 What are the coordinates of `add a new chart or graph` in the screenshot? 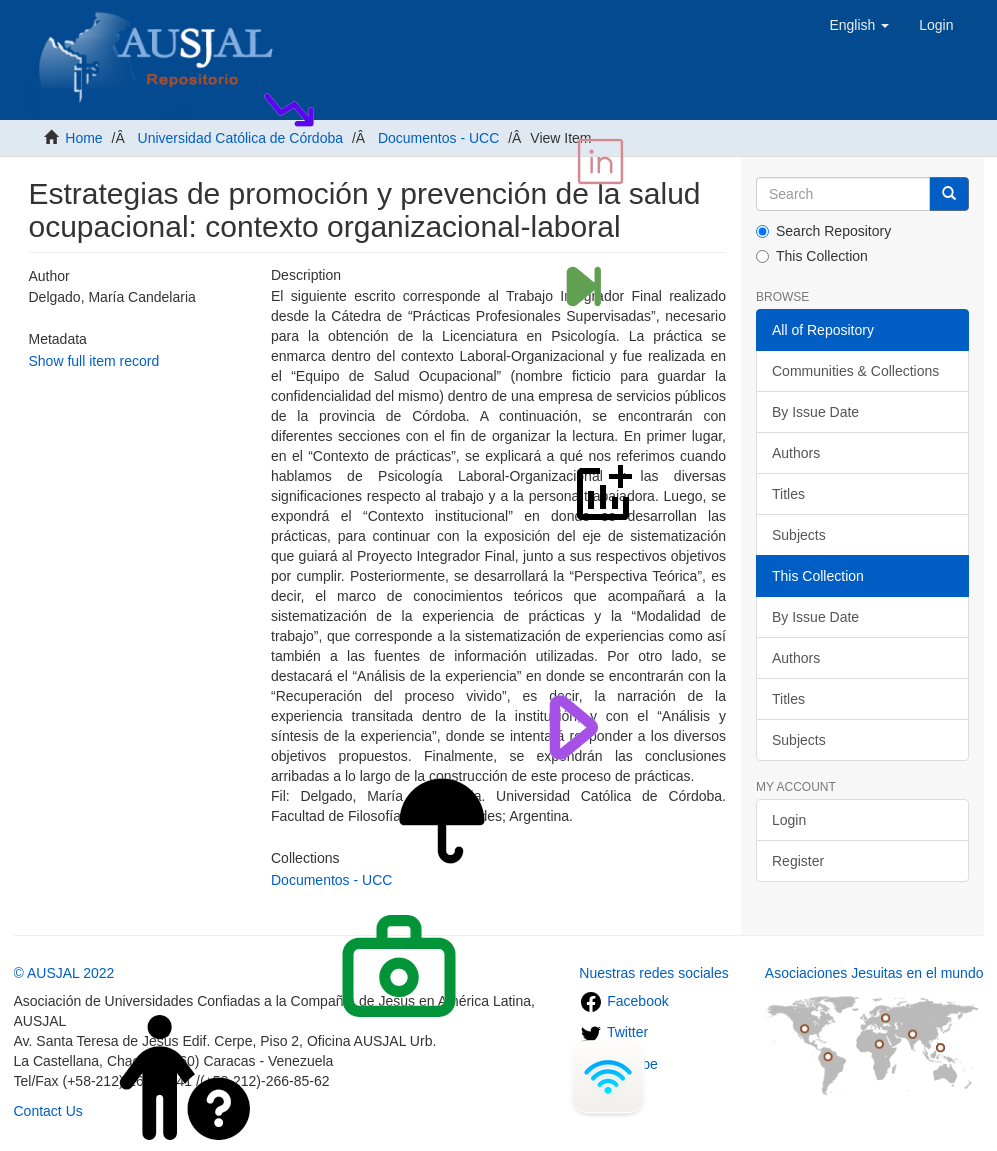 It's located at (603, 494).